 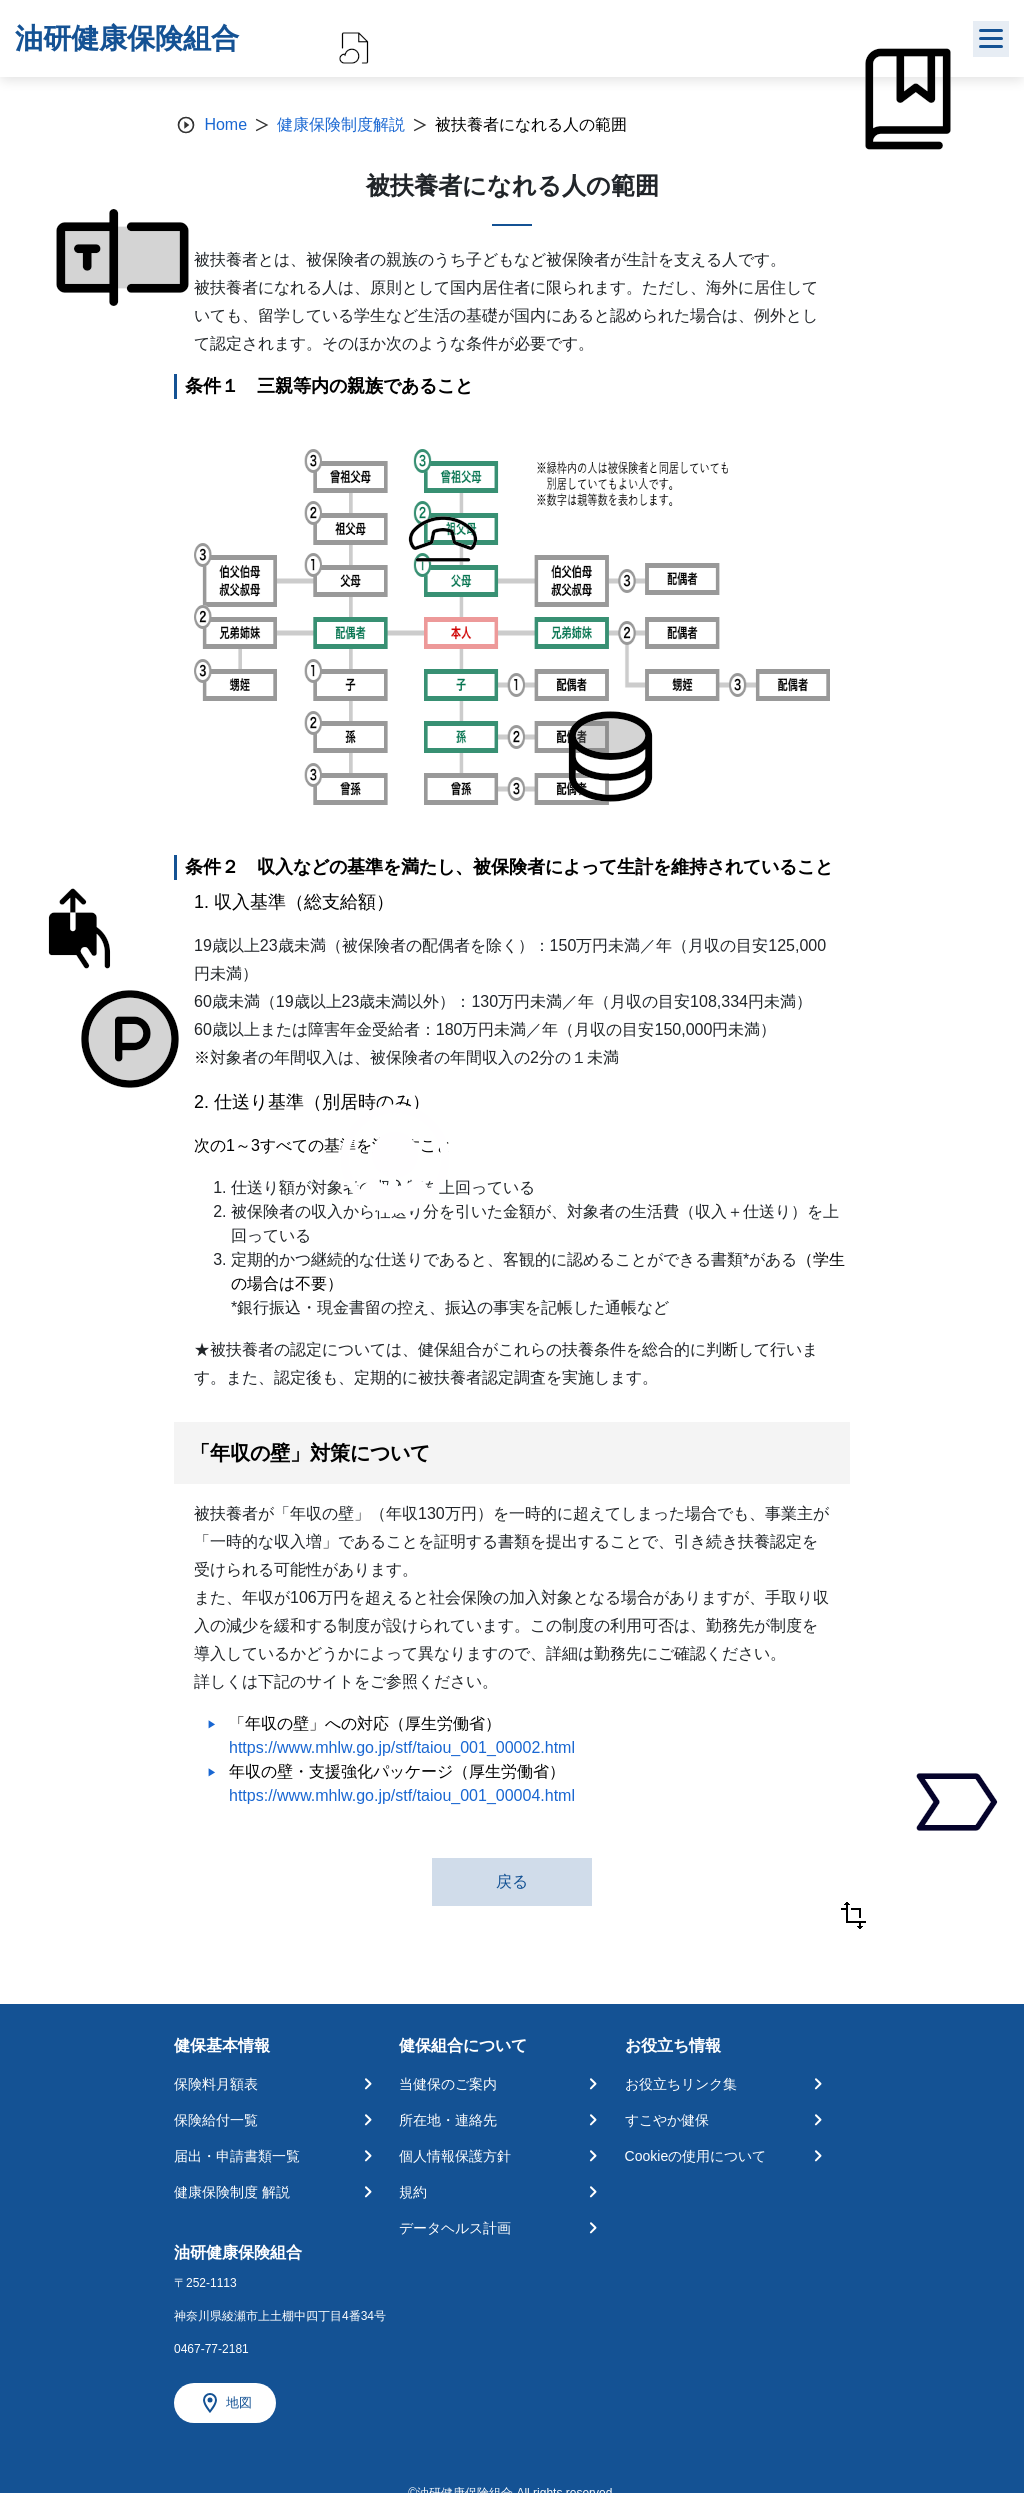 What do you see at coordinates (395, 1159) in the screenshot?
I see `view your profile` at bounding box center [395, 1159].